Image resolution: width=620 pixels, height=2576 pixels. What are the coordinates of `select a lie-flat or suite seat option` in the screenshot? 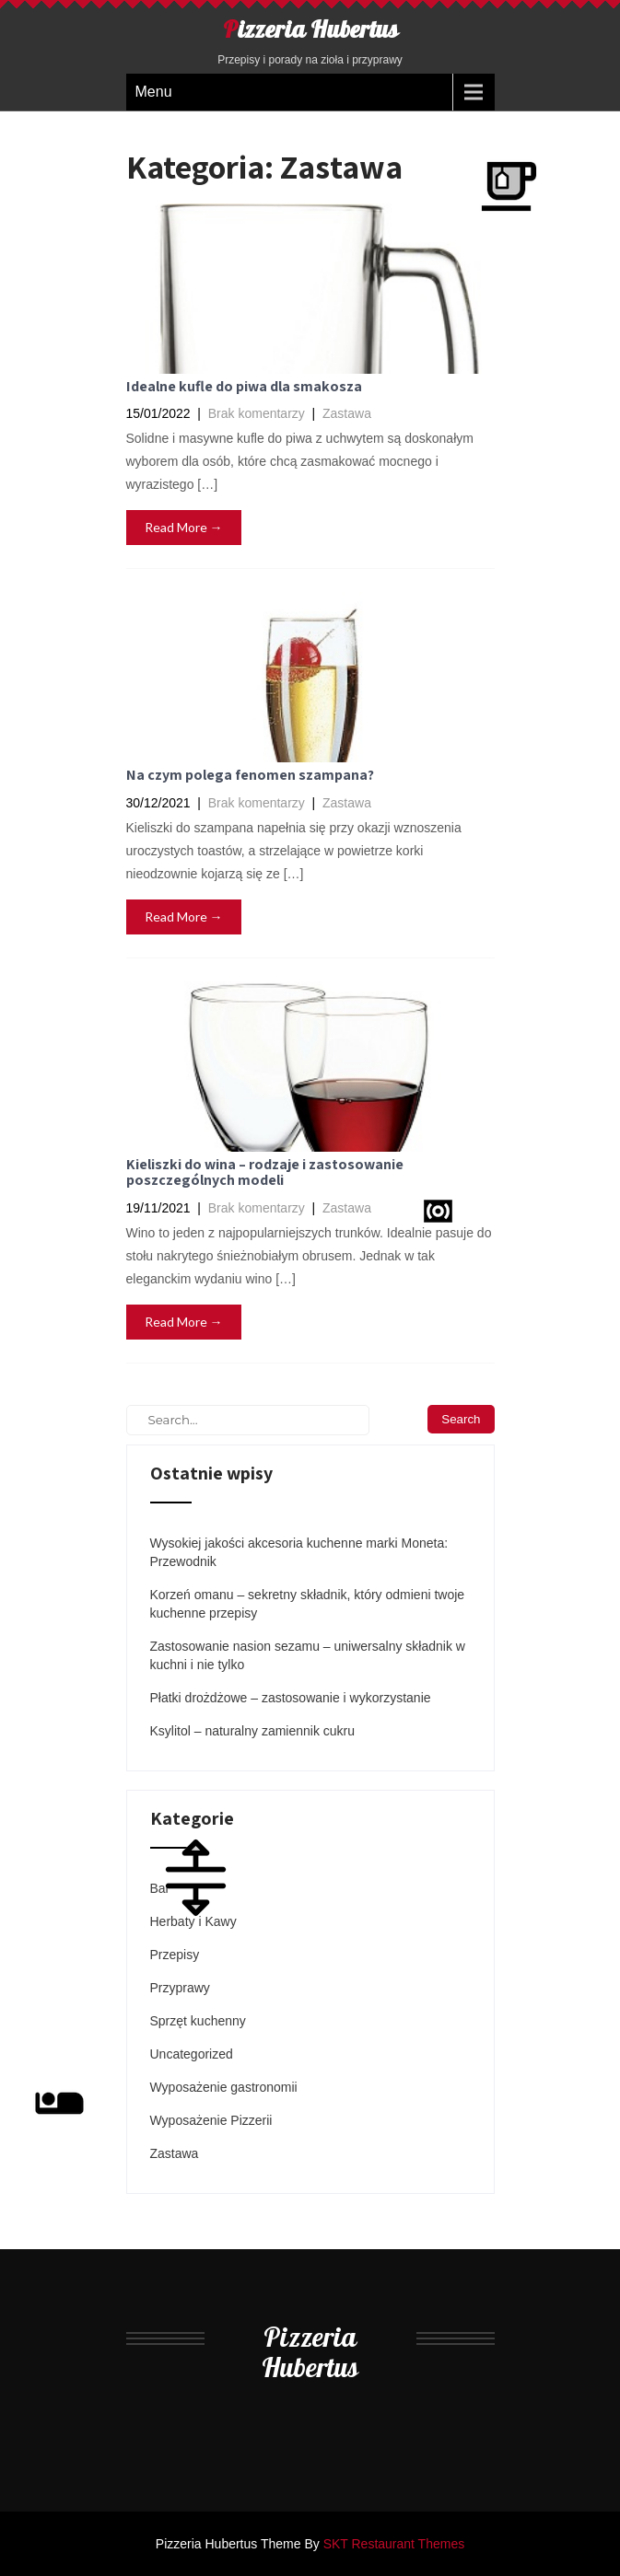 It's located at (59, 2103).